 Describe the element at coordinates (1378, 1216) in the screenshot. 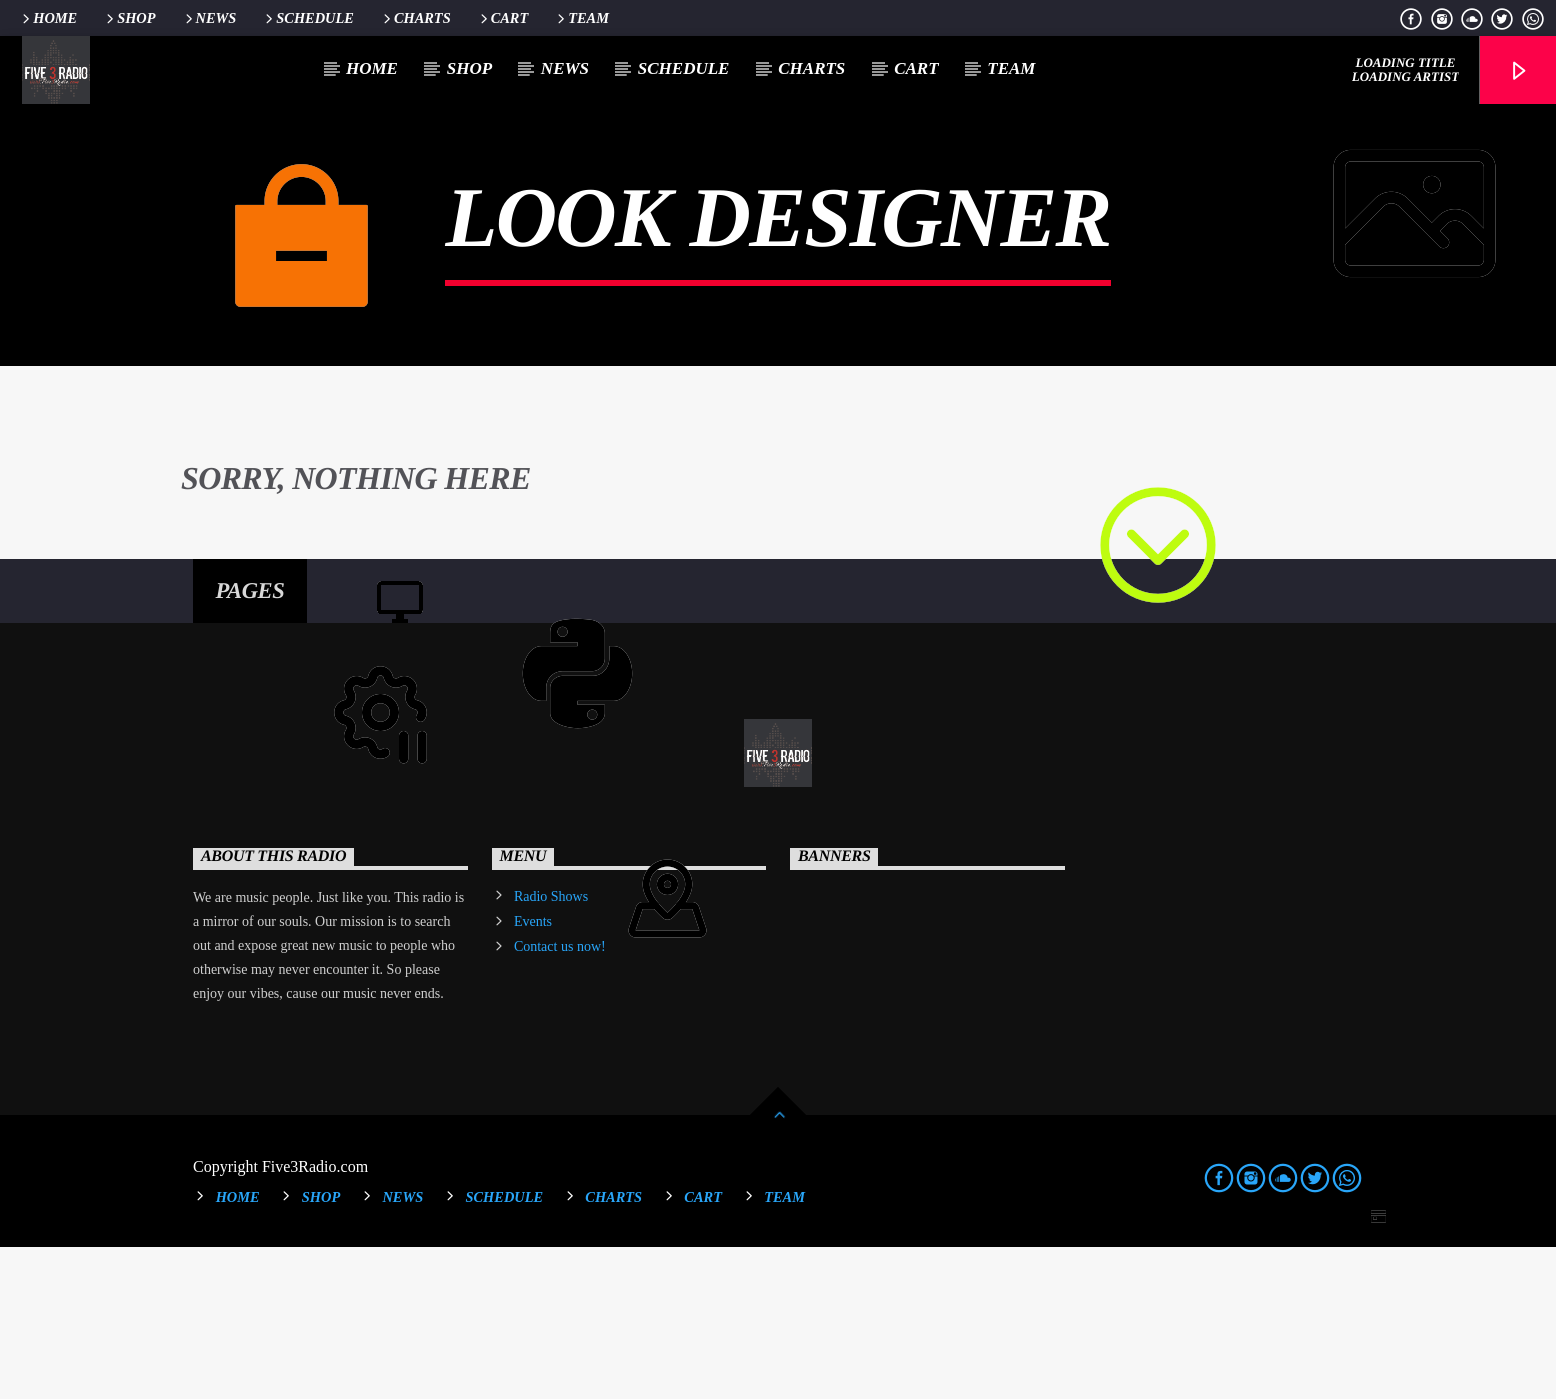

I see `manage payment methods` at that location.